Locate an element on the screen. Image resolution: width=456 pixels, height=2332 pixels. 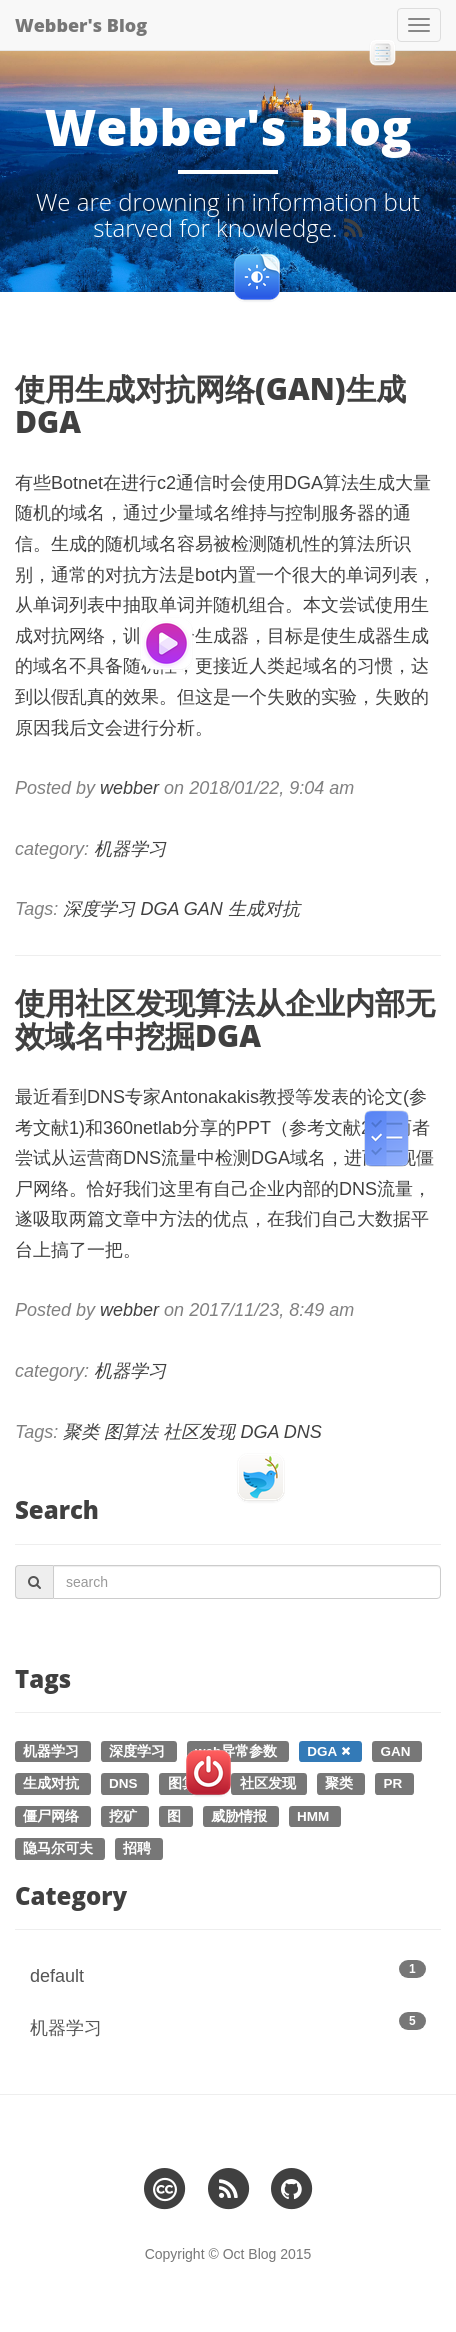
shut down or power off the device is located at coordinates (208, 1772).